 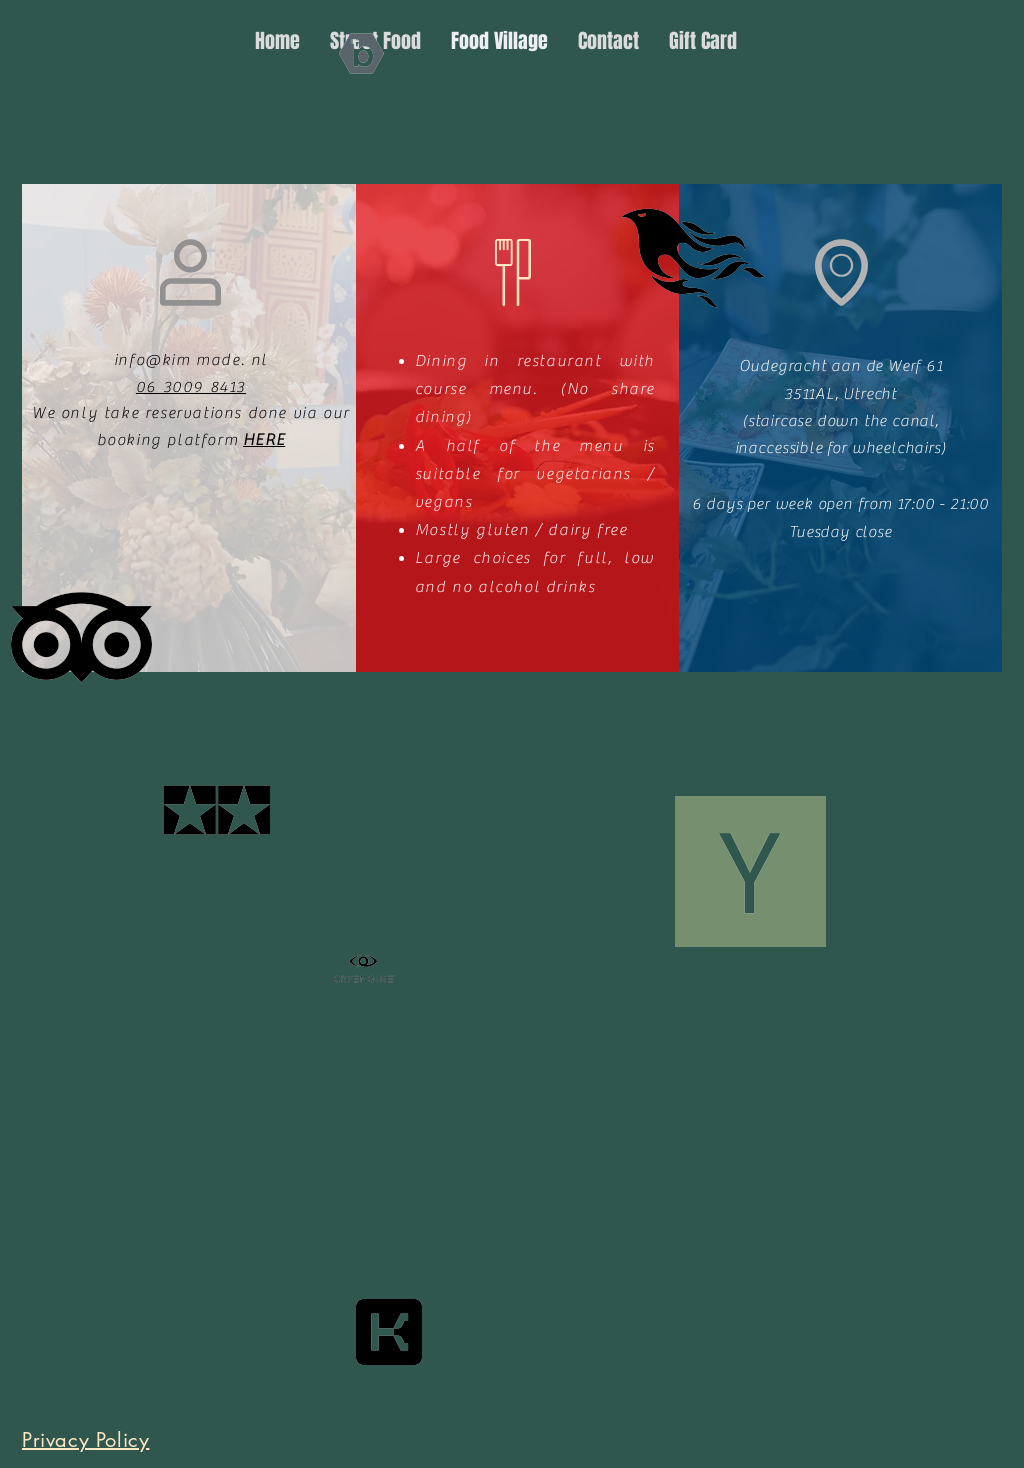 I want to click on open tripadvisor app, so click(x=81, y=637).